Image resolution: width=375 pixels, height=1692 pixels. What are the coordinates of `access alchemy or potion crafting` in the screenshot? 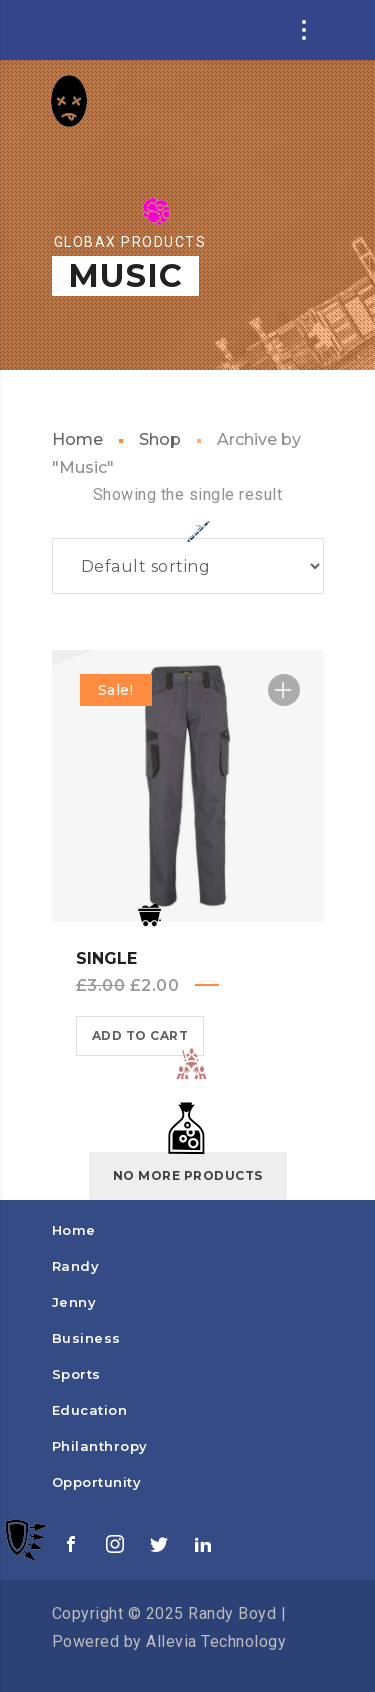 It's located at (188, 1128).